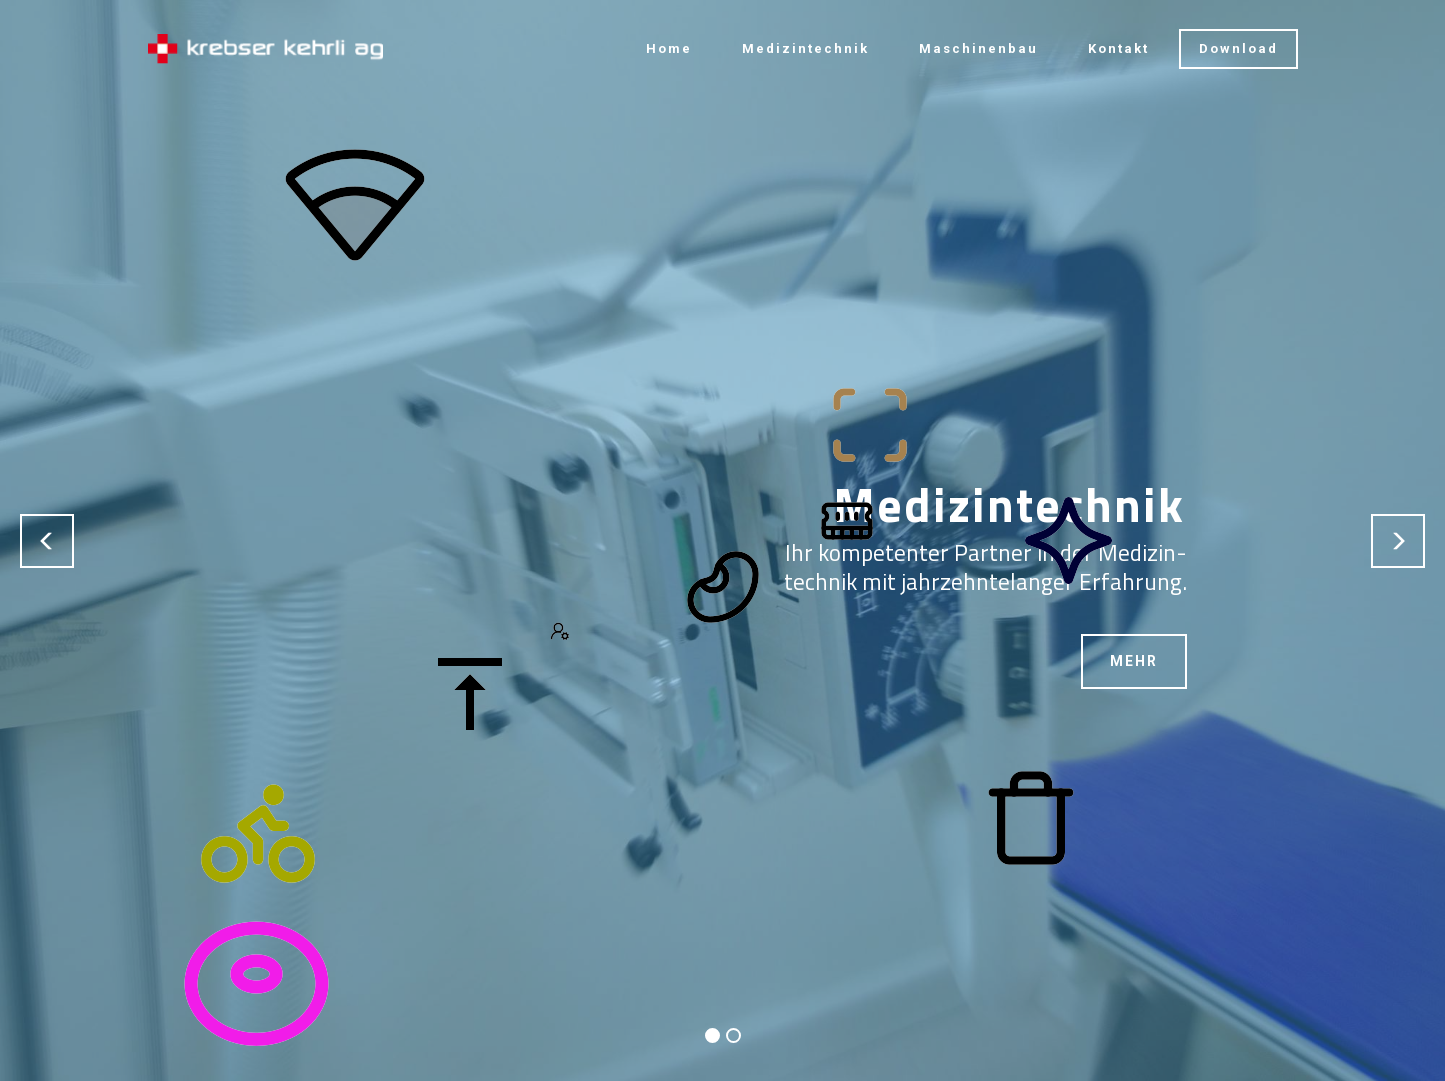  I want to click on indicates medium wifi signal strength, so click(355, 205).